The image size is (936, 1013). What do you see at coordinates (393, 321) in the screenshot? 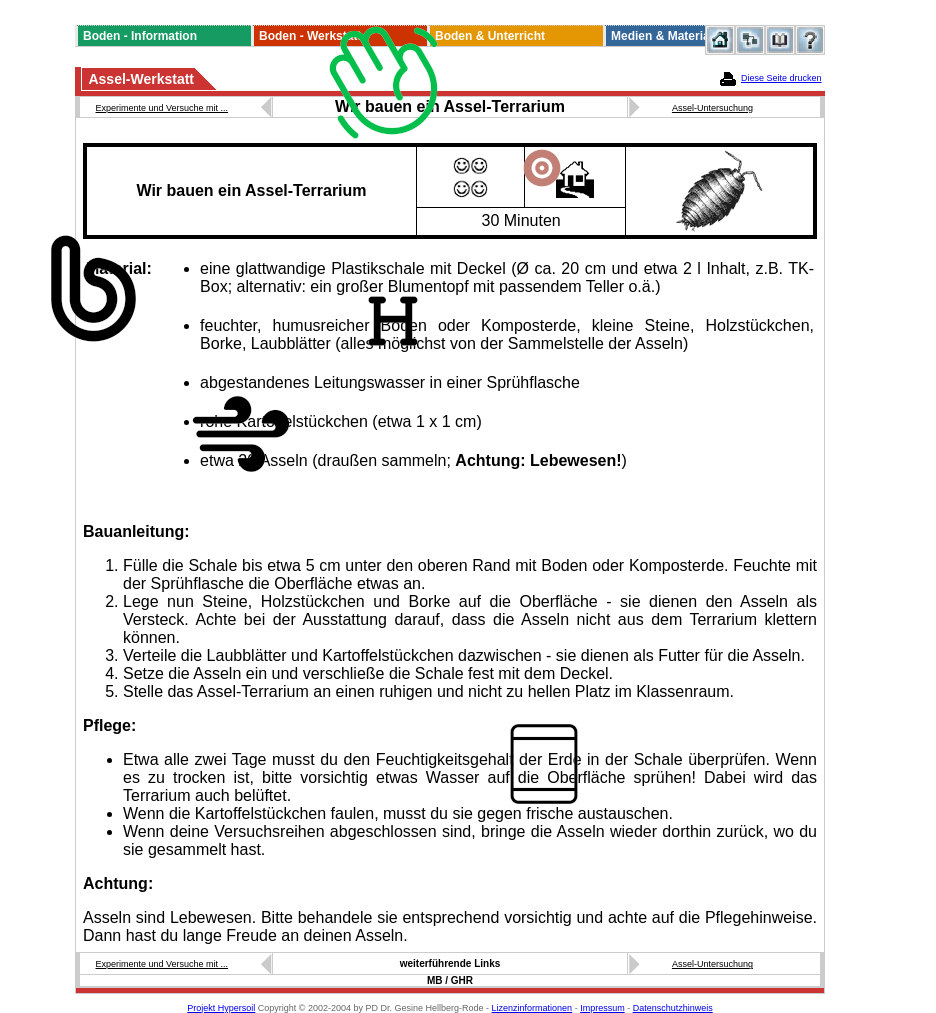
I see `insert a heading or header text` at bounding box center [393, 321].